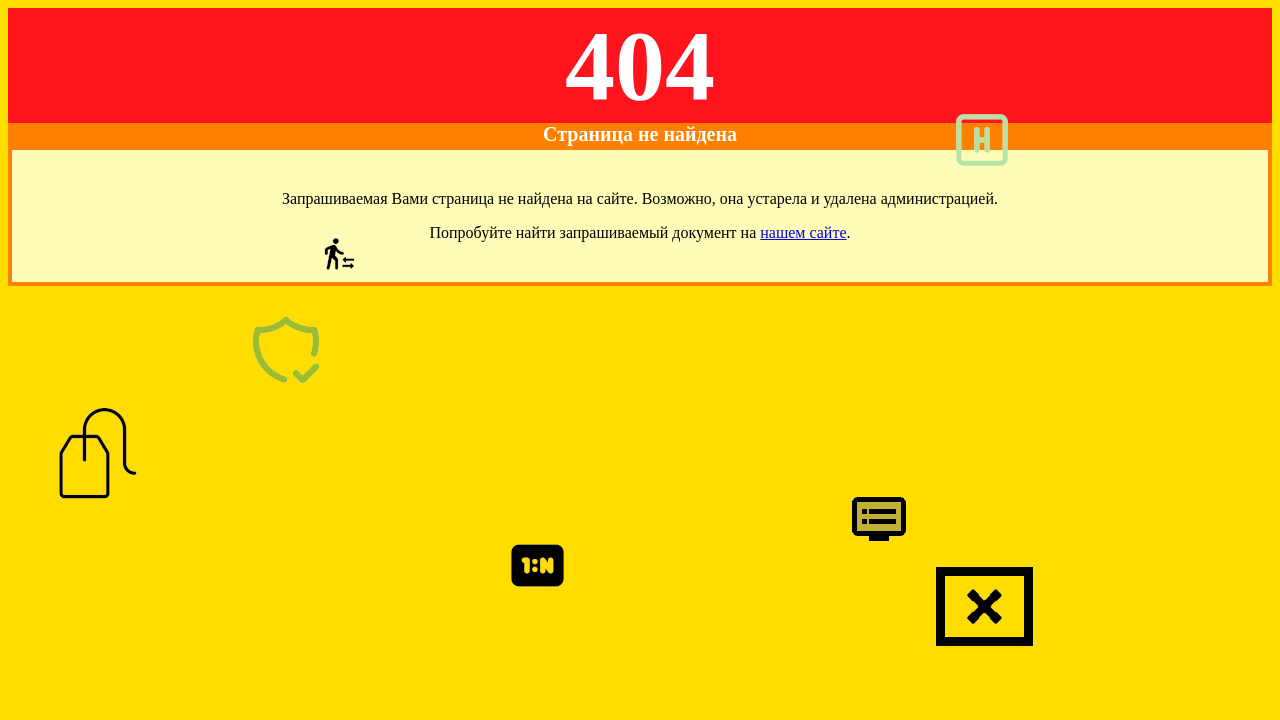  What do you see at coordinates (339, 253) in the screenshot?
I see `transfer between transit lines or platforms` at bounding box center [339, 253].